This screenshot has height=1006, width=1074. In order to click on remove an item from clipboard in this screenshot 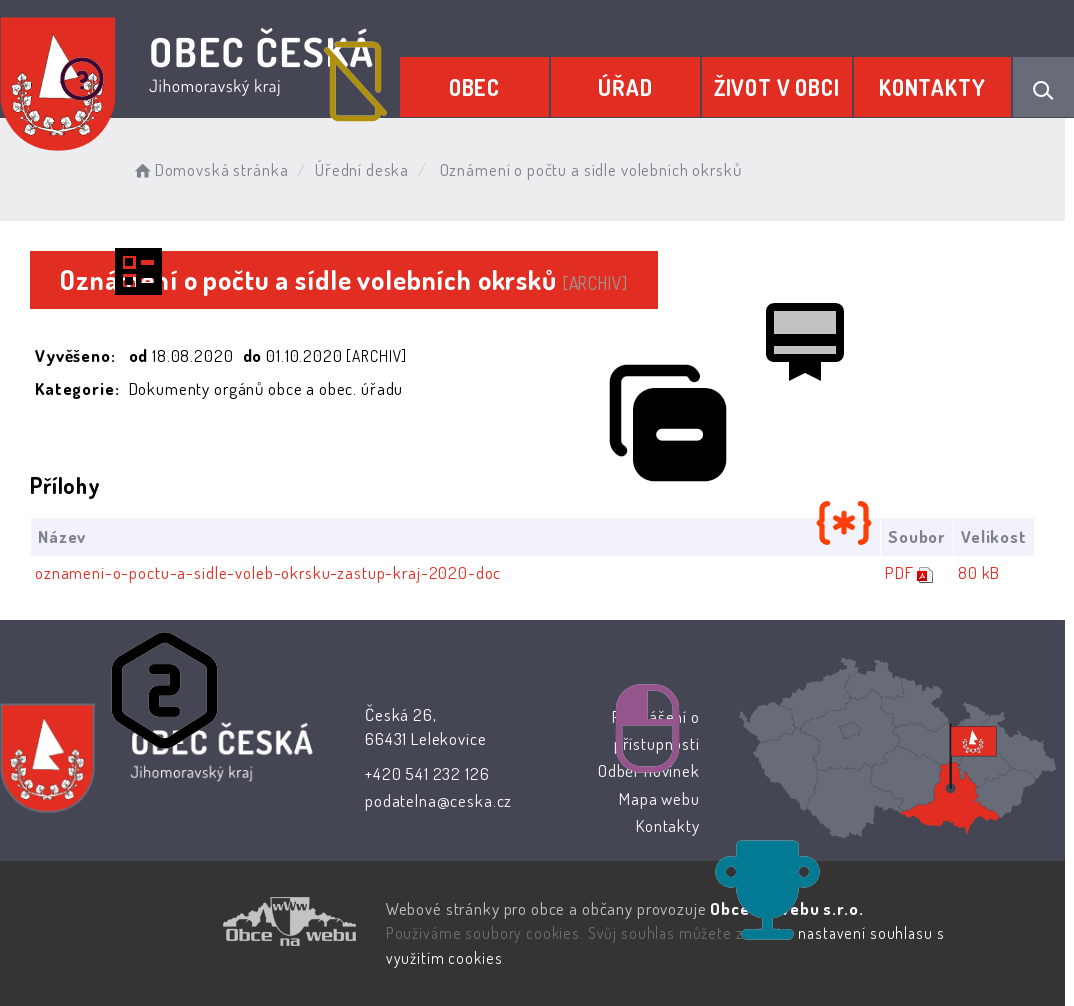, I will do `click(668, 423)`.